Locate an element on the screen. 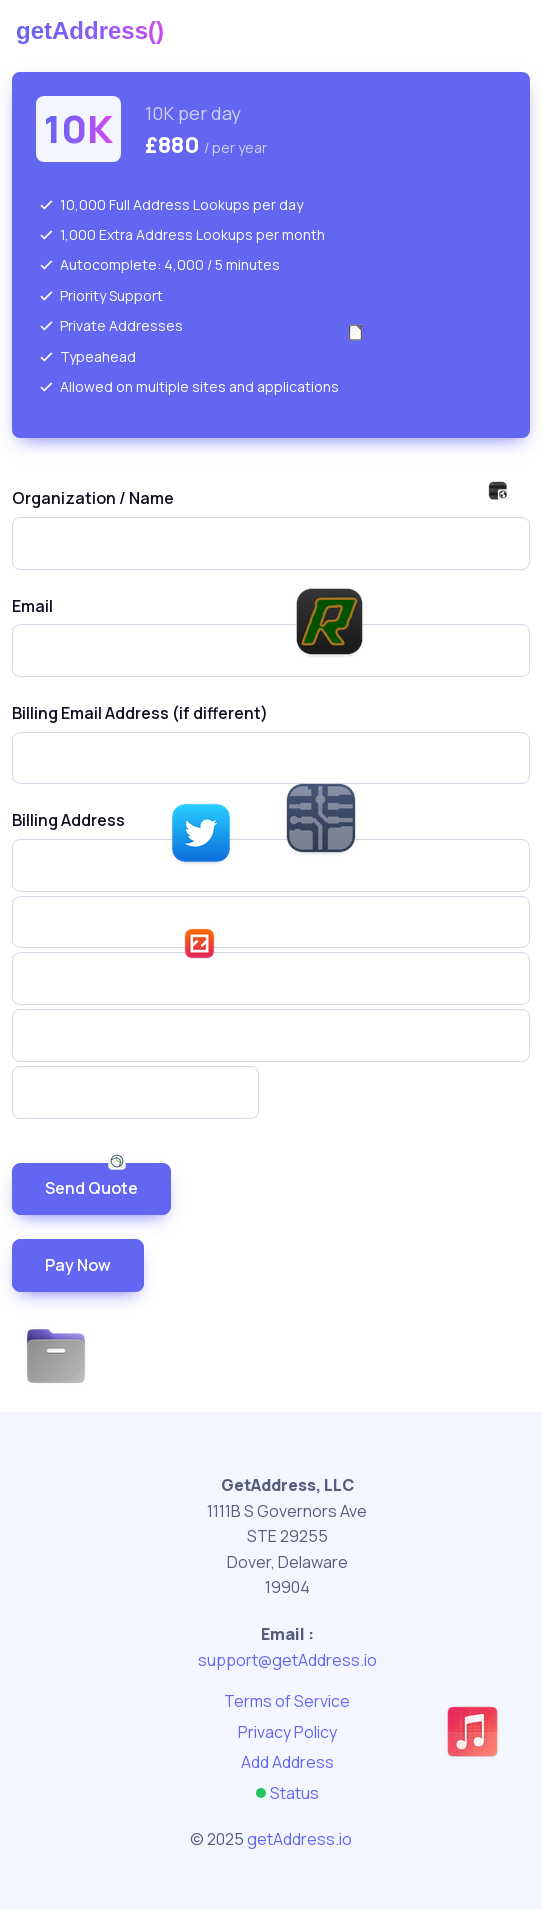 The image size is (542, 1909). open tweetdeck app is located at coordinates (201, 833).